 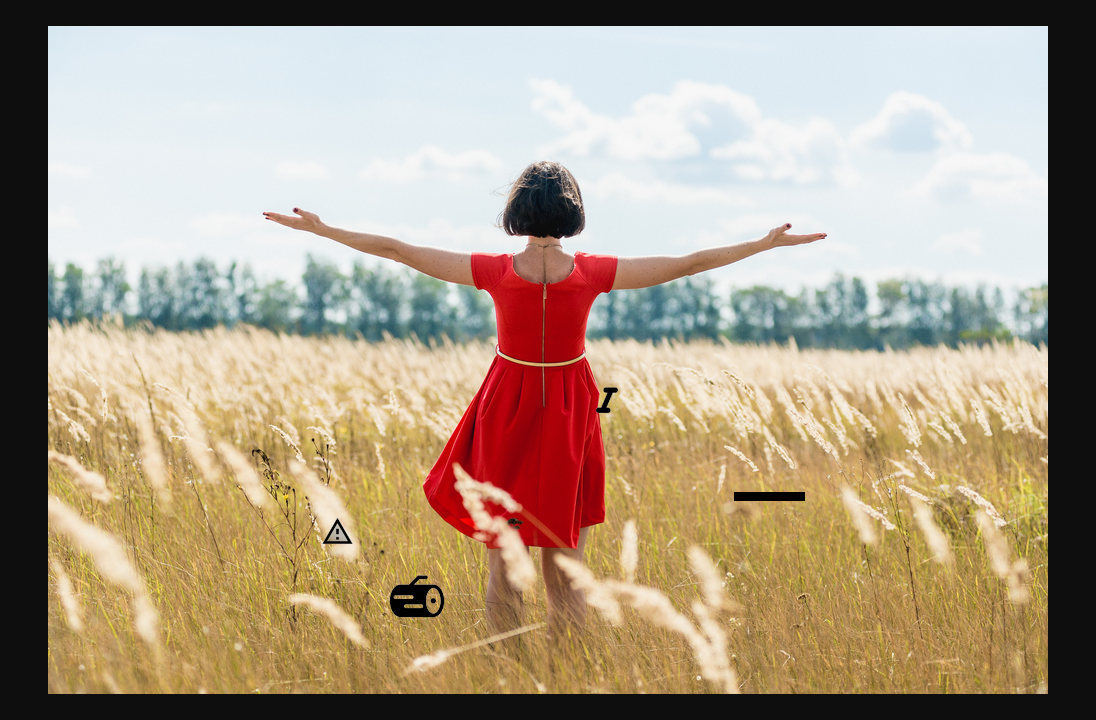 I want to click on insert a horizontal divider line, so click(x=769, y=496).